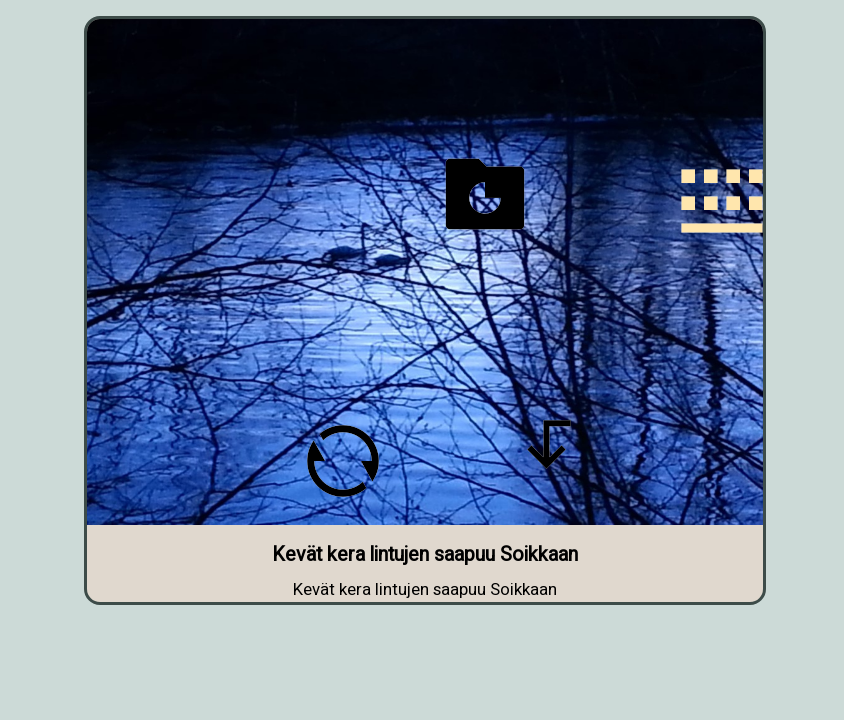 The height and width of the screenshot is (720, 844). I want to click on open the on-screen keyboard, so click(722, 201).